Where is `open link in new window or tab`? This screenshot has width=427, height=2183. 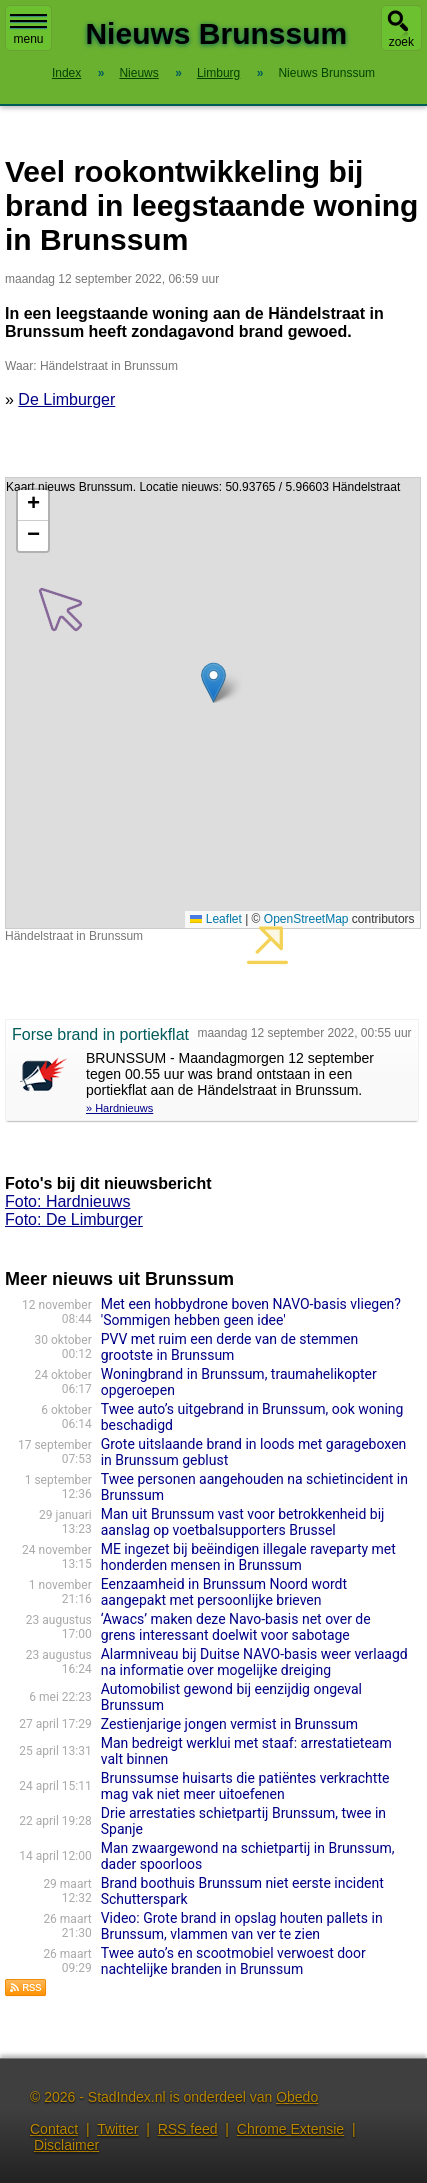
open link in new window or tab is located at coordinates (267, 943).